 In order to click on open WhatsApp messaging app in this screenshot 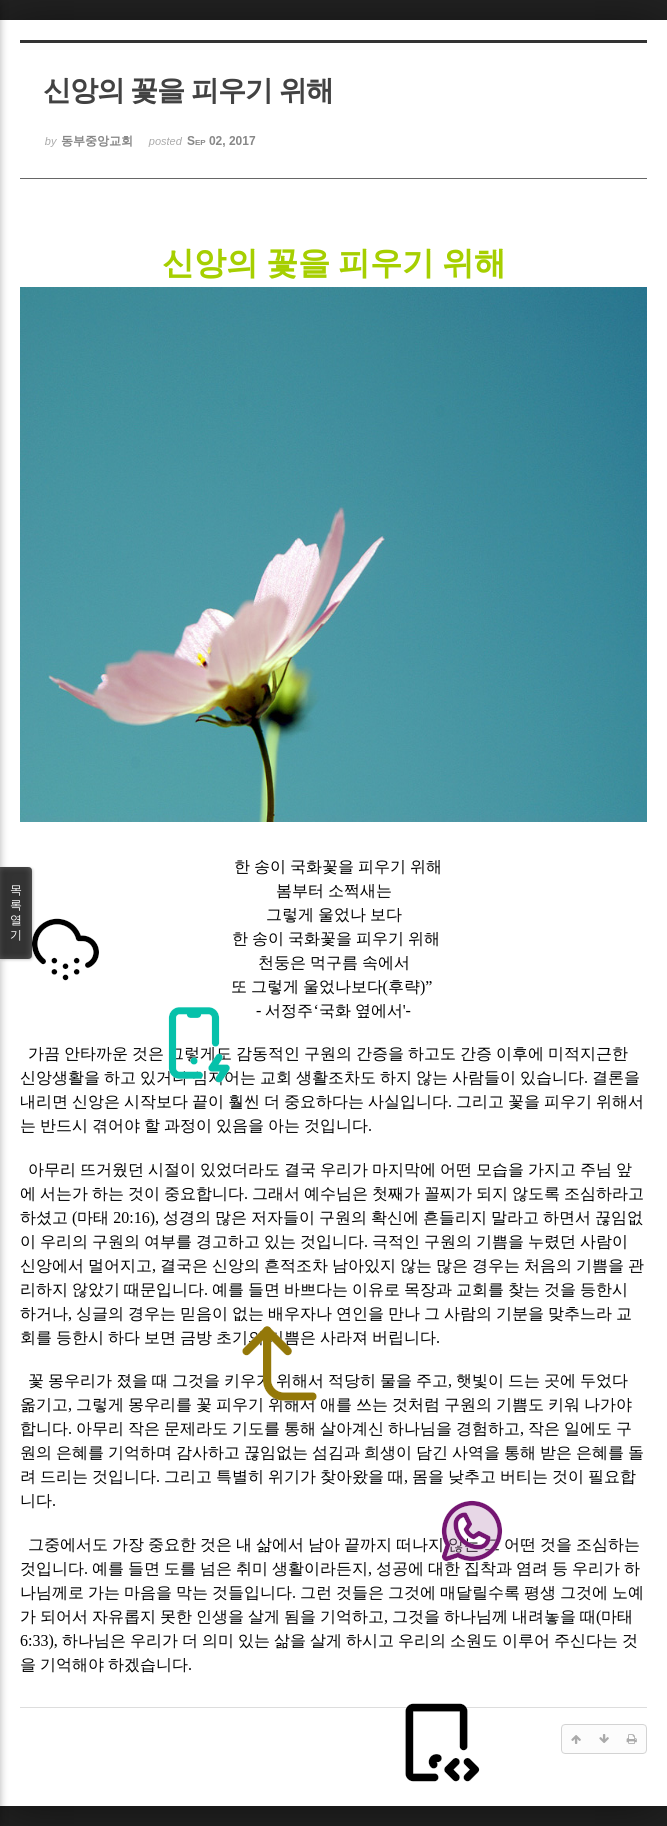, I will do `click(472, 1531)`.